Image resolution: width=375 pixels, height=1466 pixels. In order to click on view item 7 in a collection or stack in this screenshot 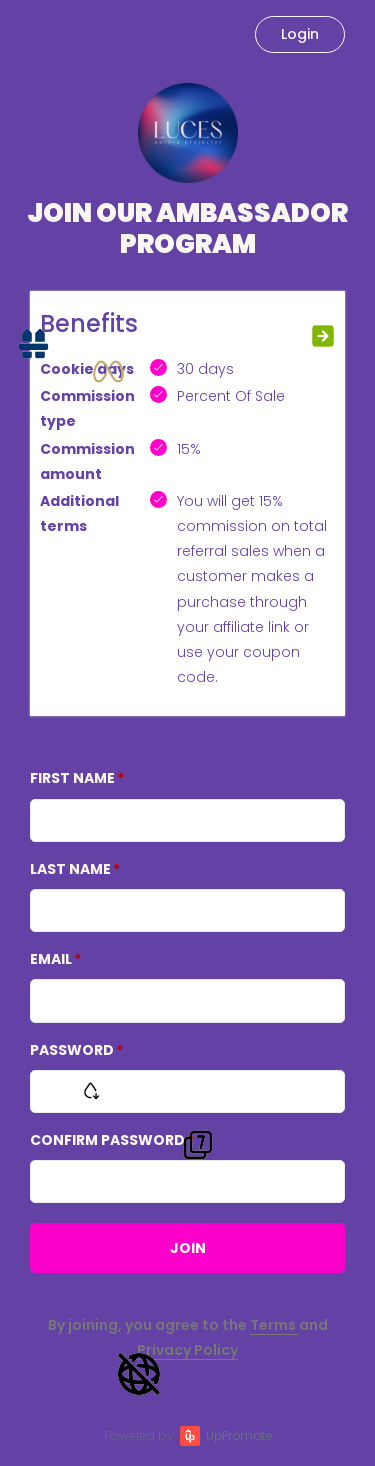, I will do `click(198, 1145)`.